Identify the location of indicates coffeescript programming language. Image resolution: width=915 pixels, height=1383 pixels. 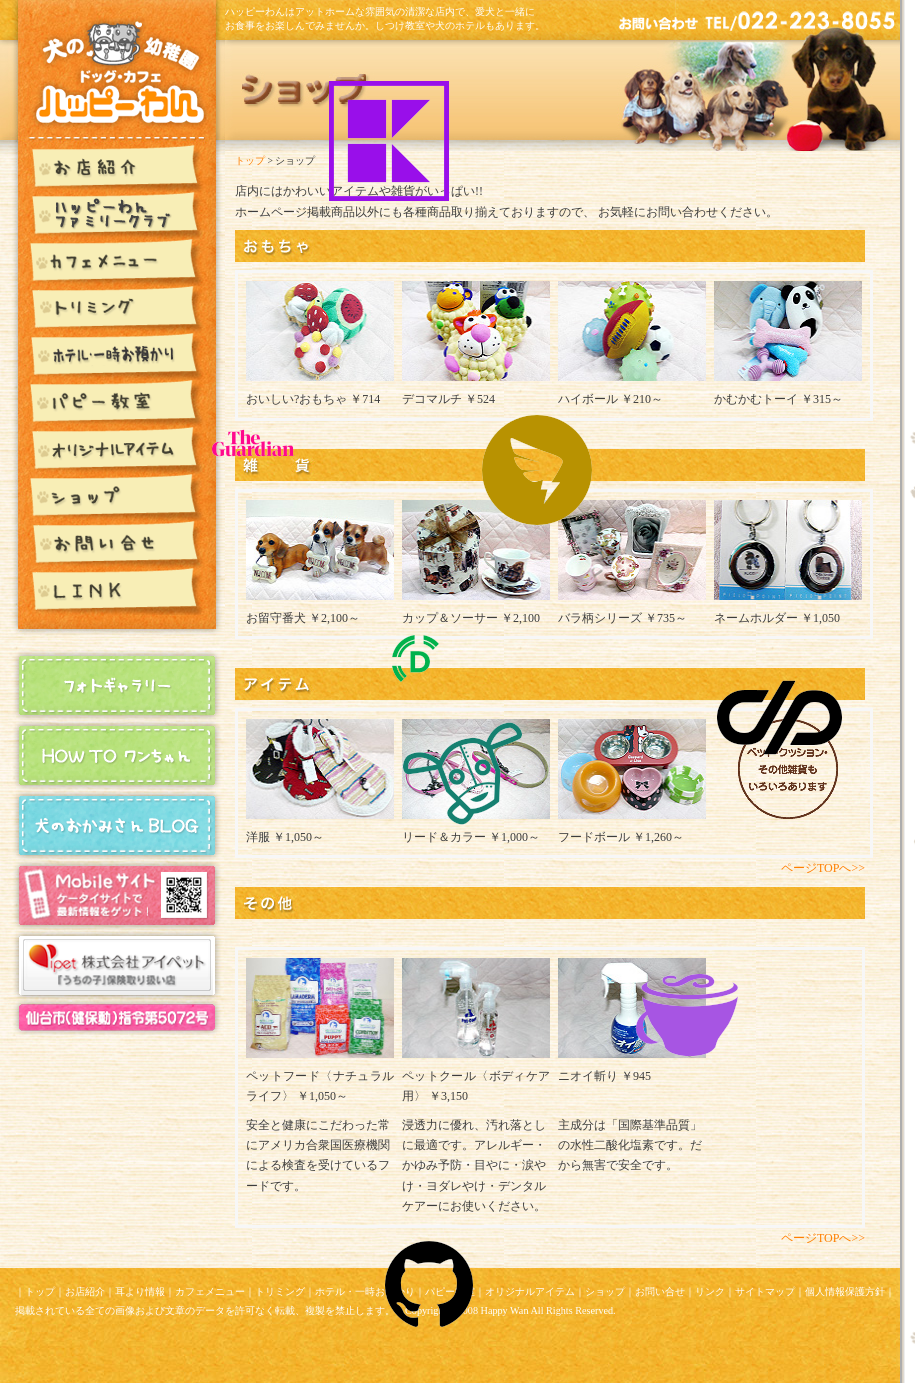
(687, 1015).